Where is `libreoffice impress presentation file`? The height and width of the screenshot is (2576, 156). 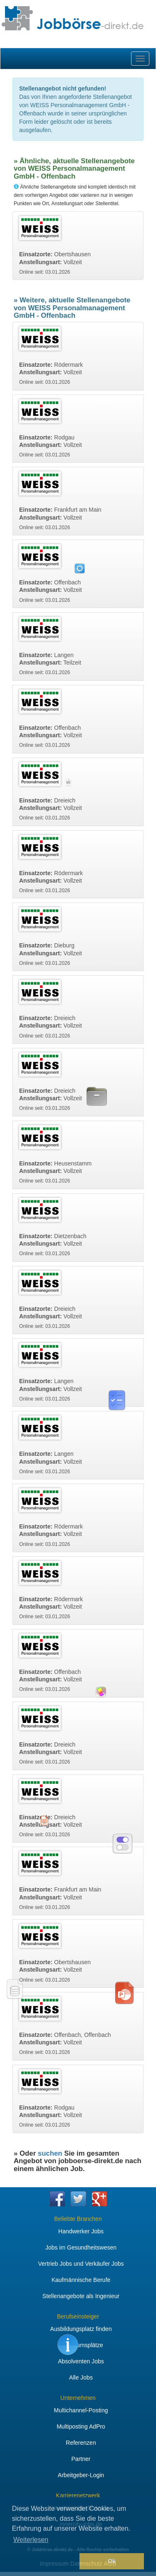 libreoffice impress presentation file is located at coordinates (45, 1820).